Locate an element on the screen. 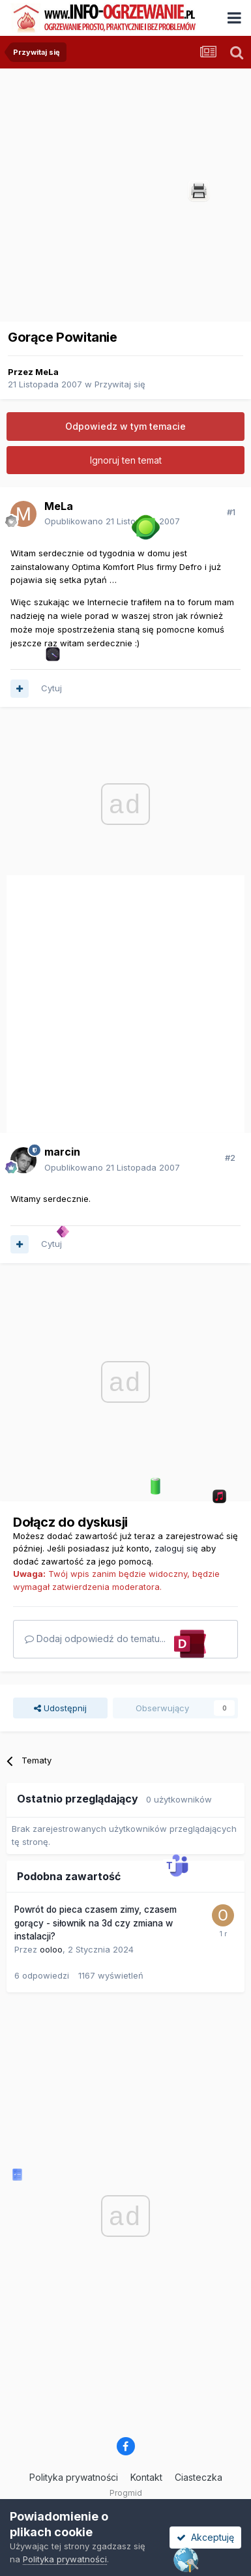 This screenshot has width=251, height=2576. open microsoft teams is located at coordinates (175, 1865).